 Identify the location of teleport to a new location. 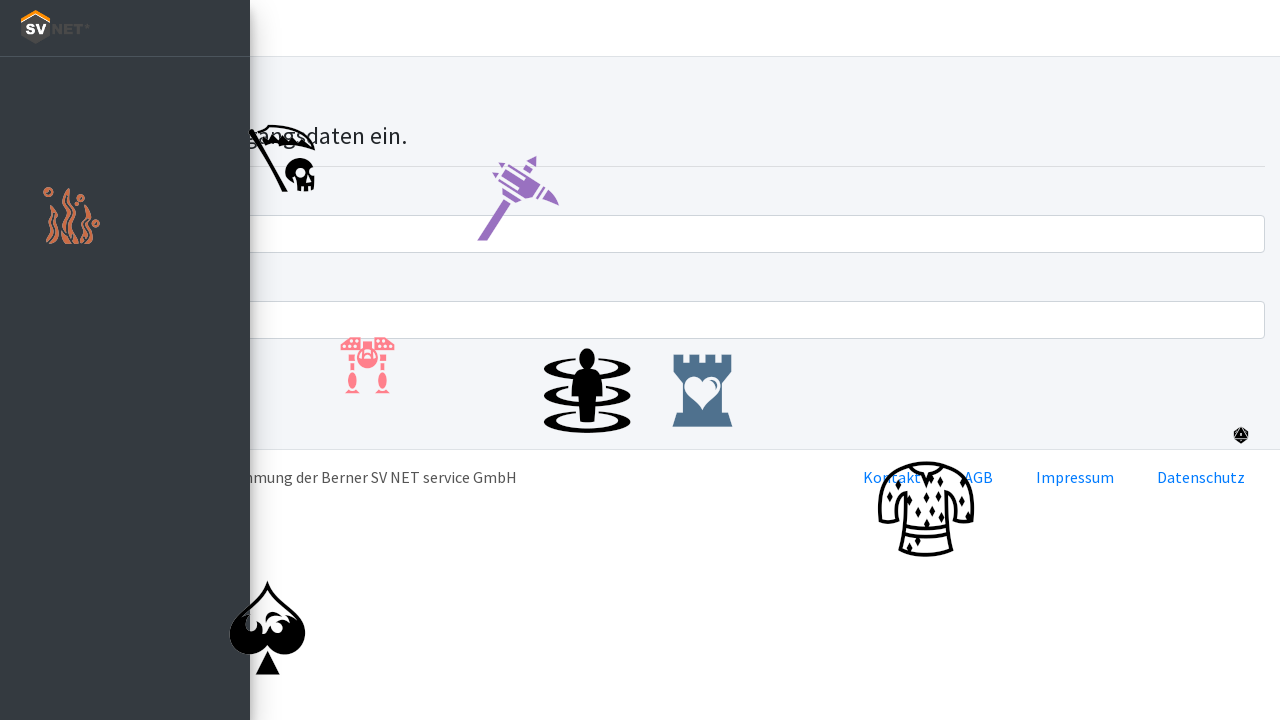
(587, 392).